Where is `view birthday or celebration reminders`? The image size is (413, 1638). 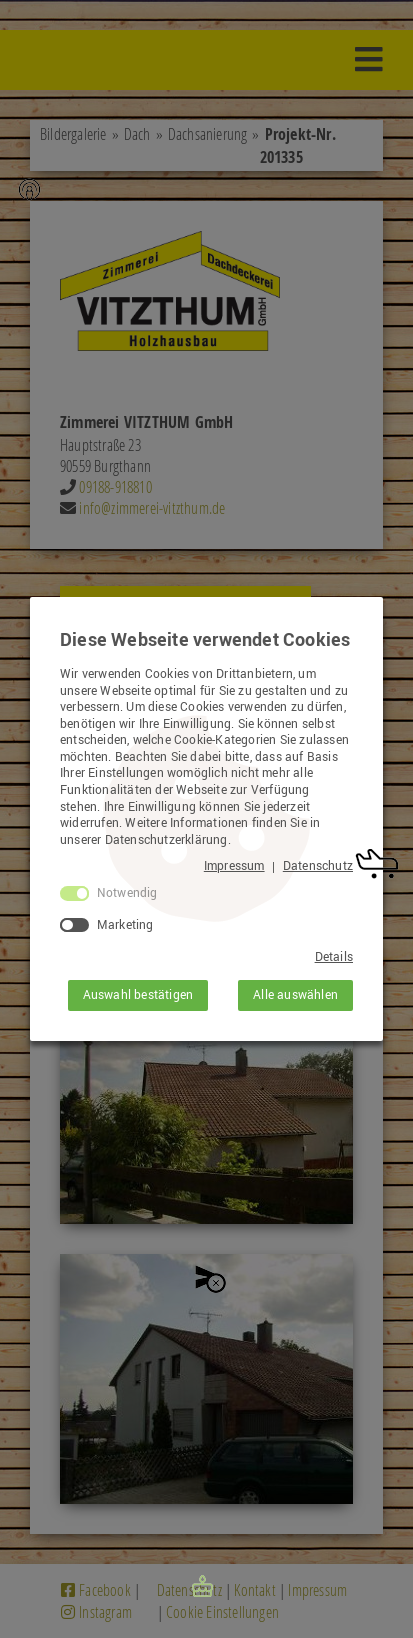
view birthday or celebration reminders is located at coordinates (202, 1587).